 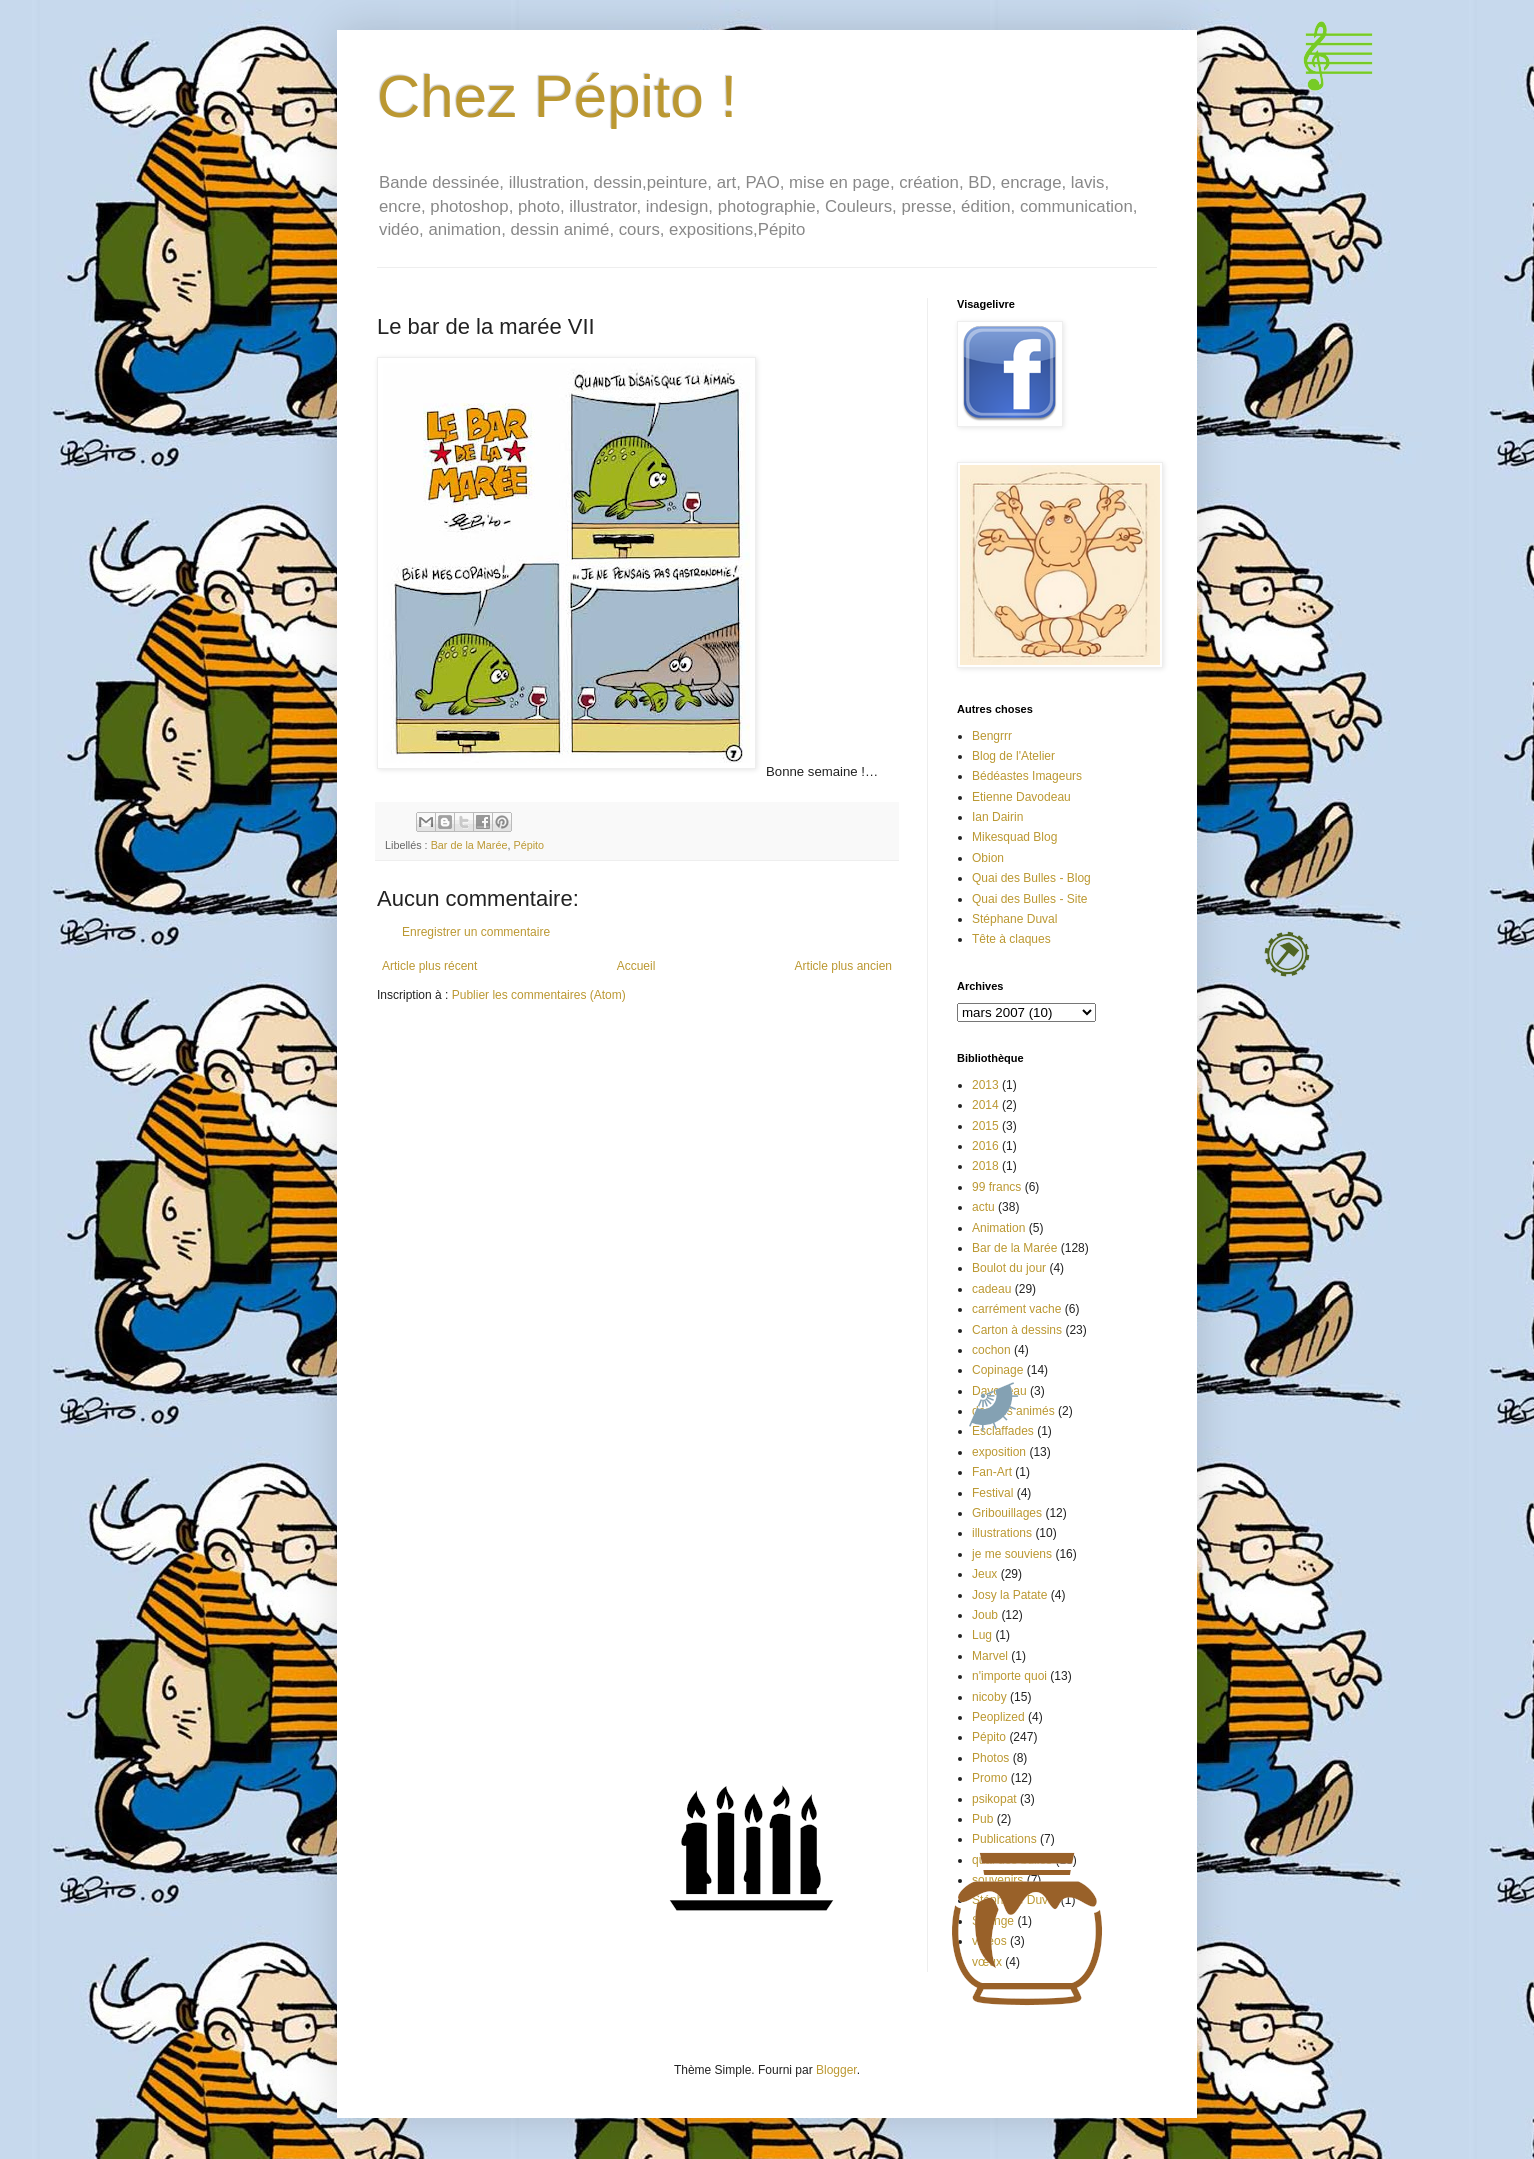 What do you see at coordinates (751, 1831) in the screenshot?
I see `access candle or lighting settings` at bounding box center [751, 1831].